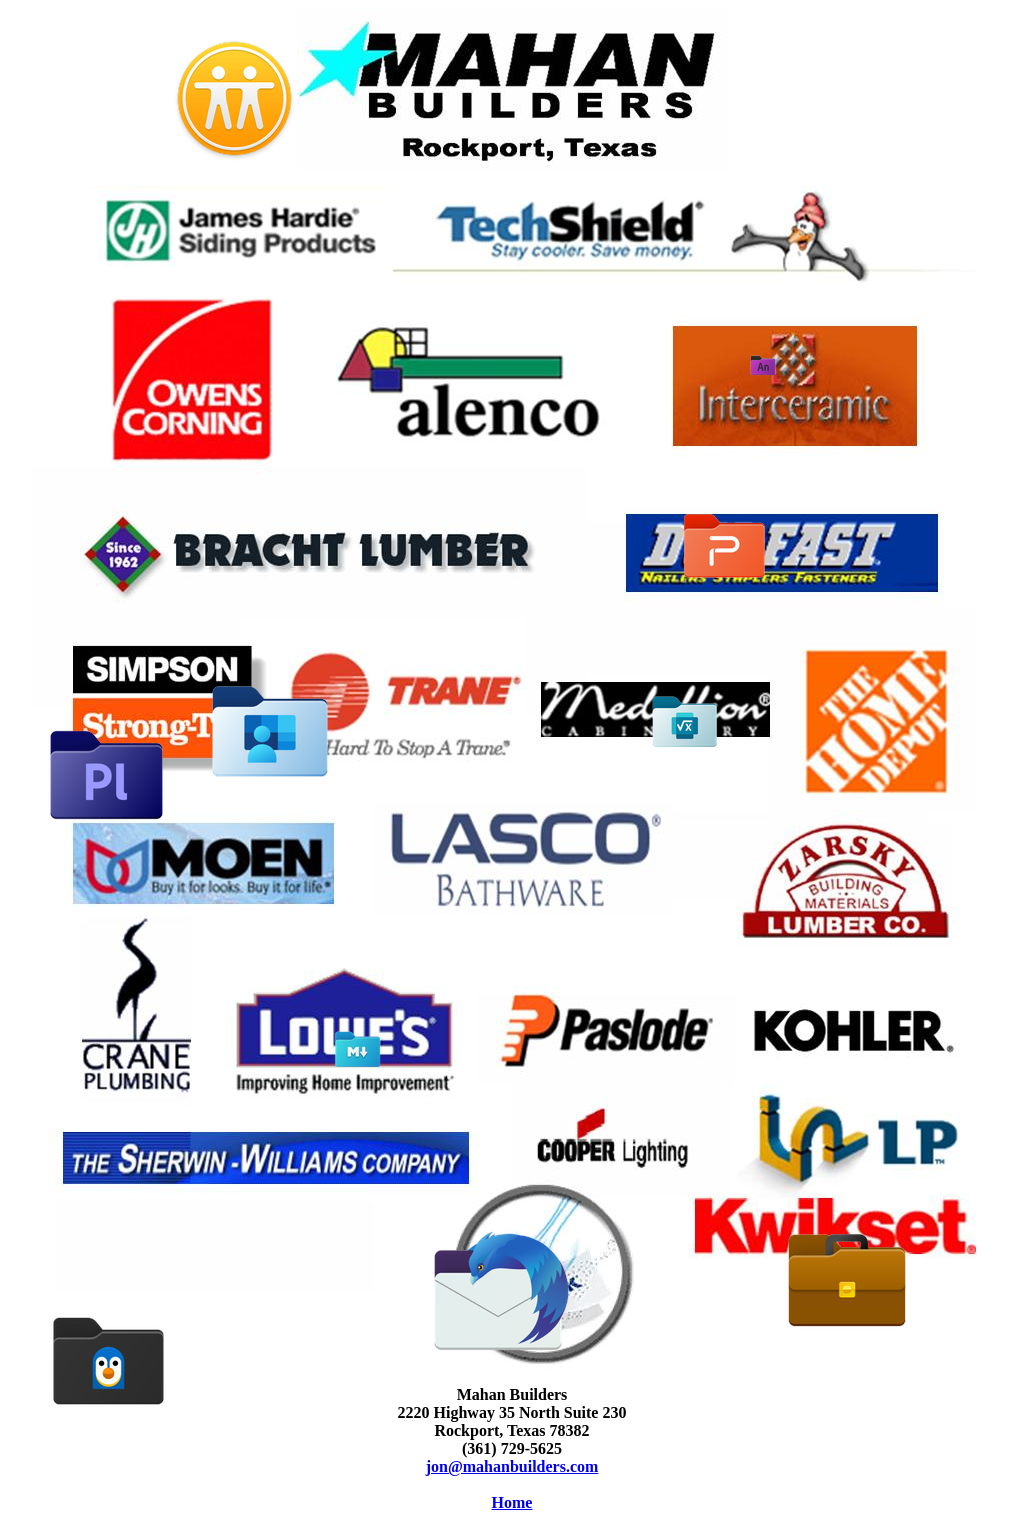 The image size is (1024, 1528). What do you see at coordinates (684, 723) in the screenshot?
I see `open microsoft math solver files folder` at bounding box center [684, 723].